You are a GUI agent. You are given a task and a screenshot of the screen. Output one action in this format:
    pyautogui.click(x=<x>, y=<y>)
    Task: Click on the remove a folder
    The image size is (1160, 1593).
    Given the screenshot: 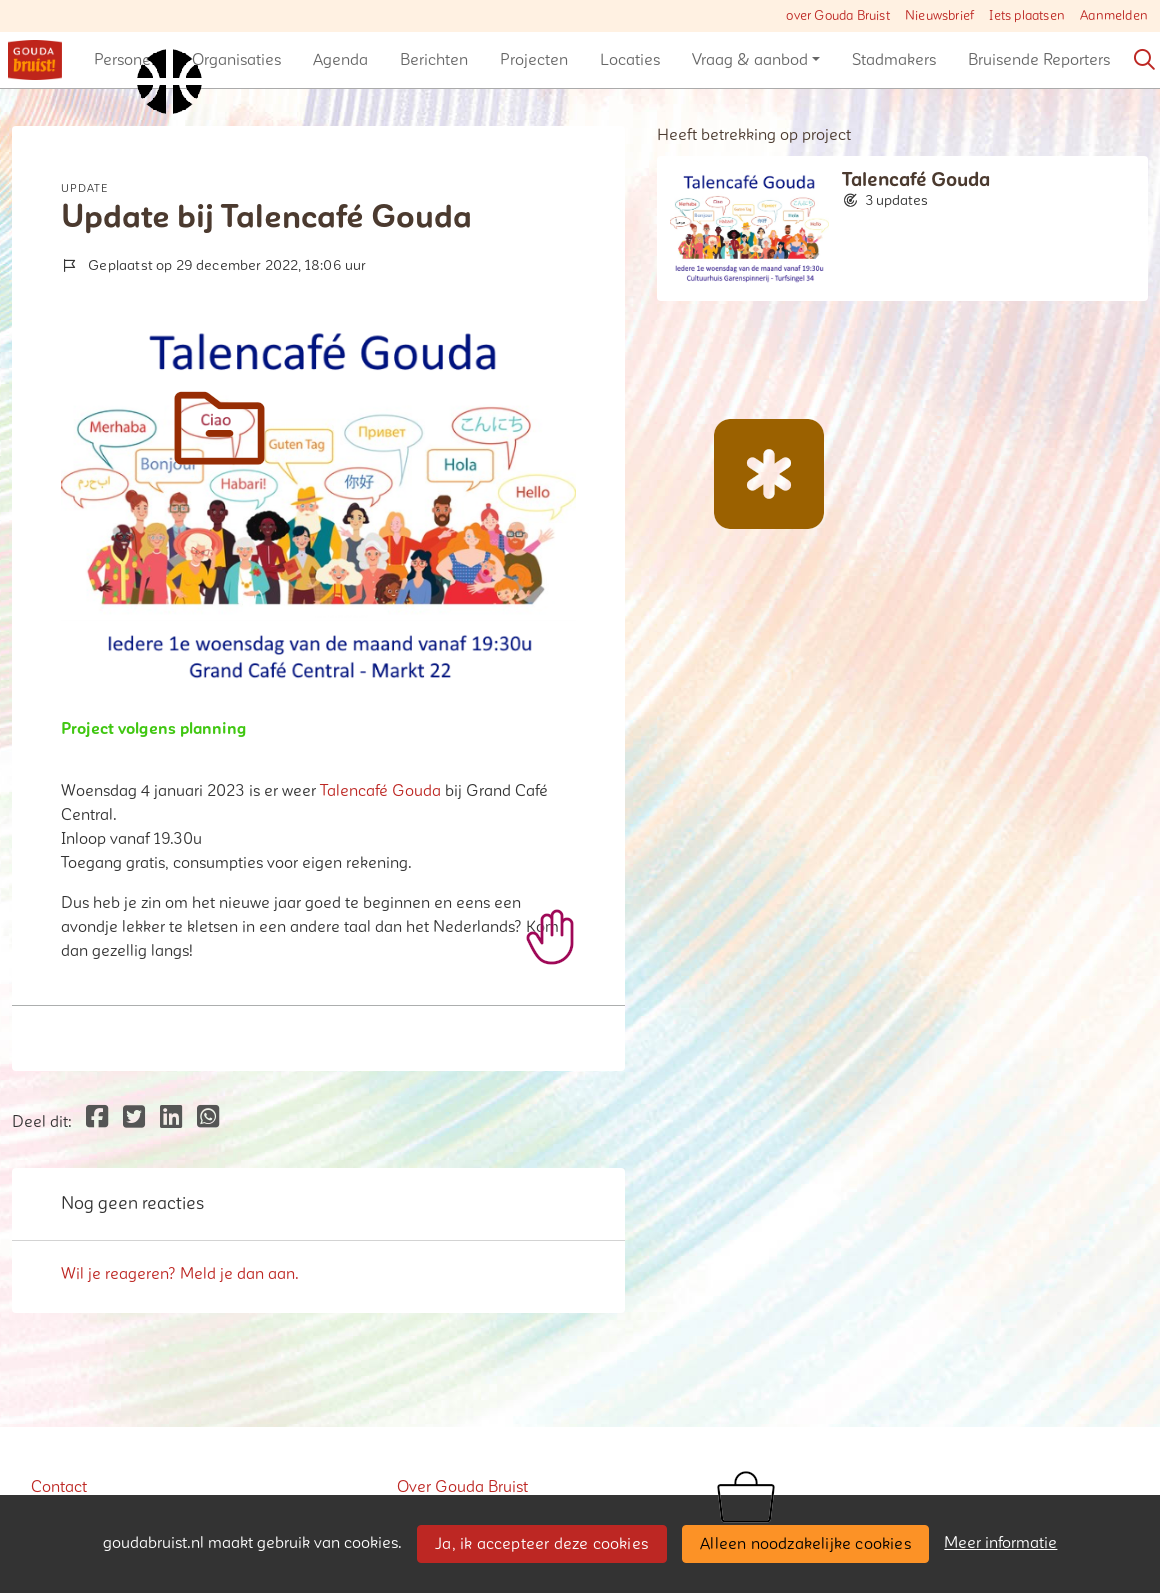 What is the action you would take?
    pyautogui.click(x=219, y=426)
    